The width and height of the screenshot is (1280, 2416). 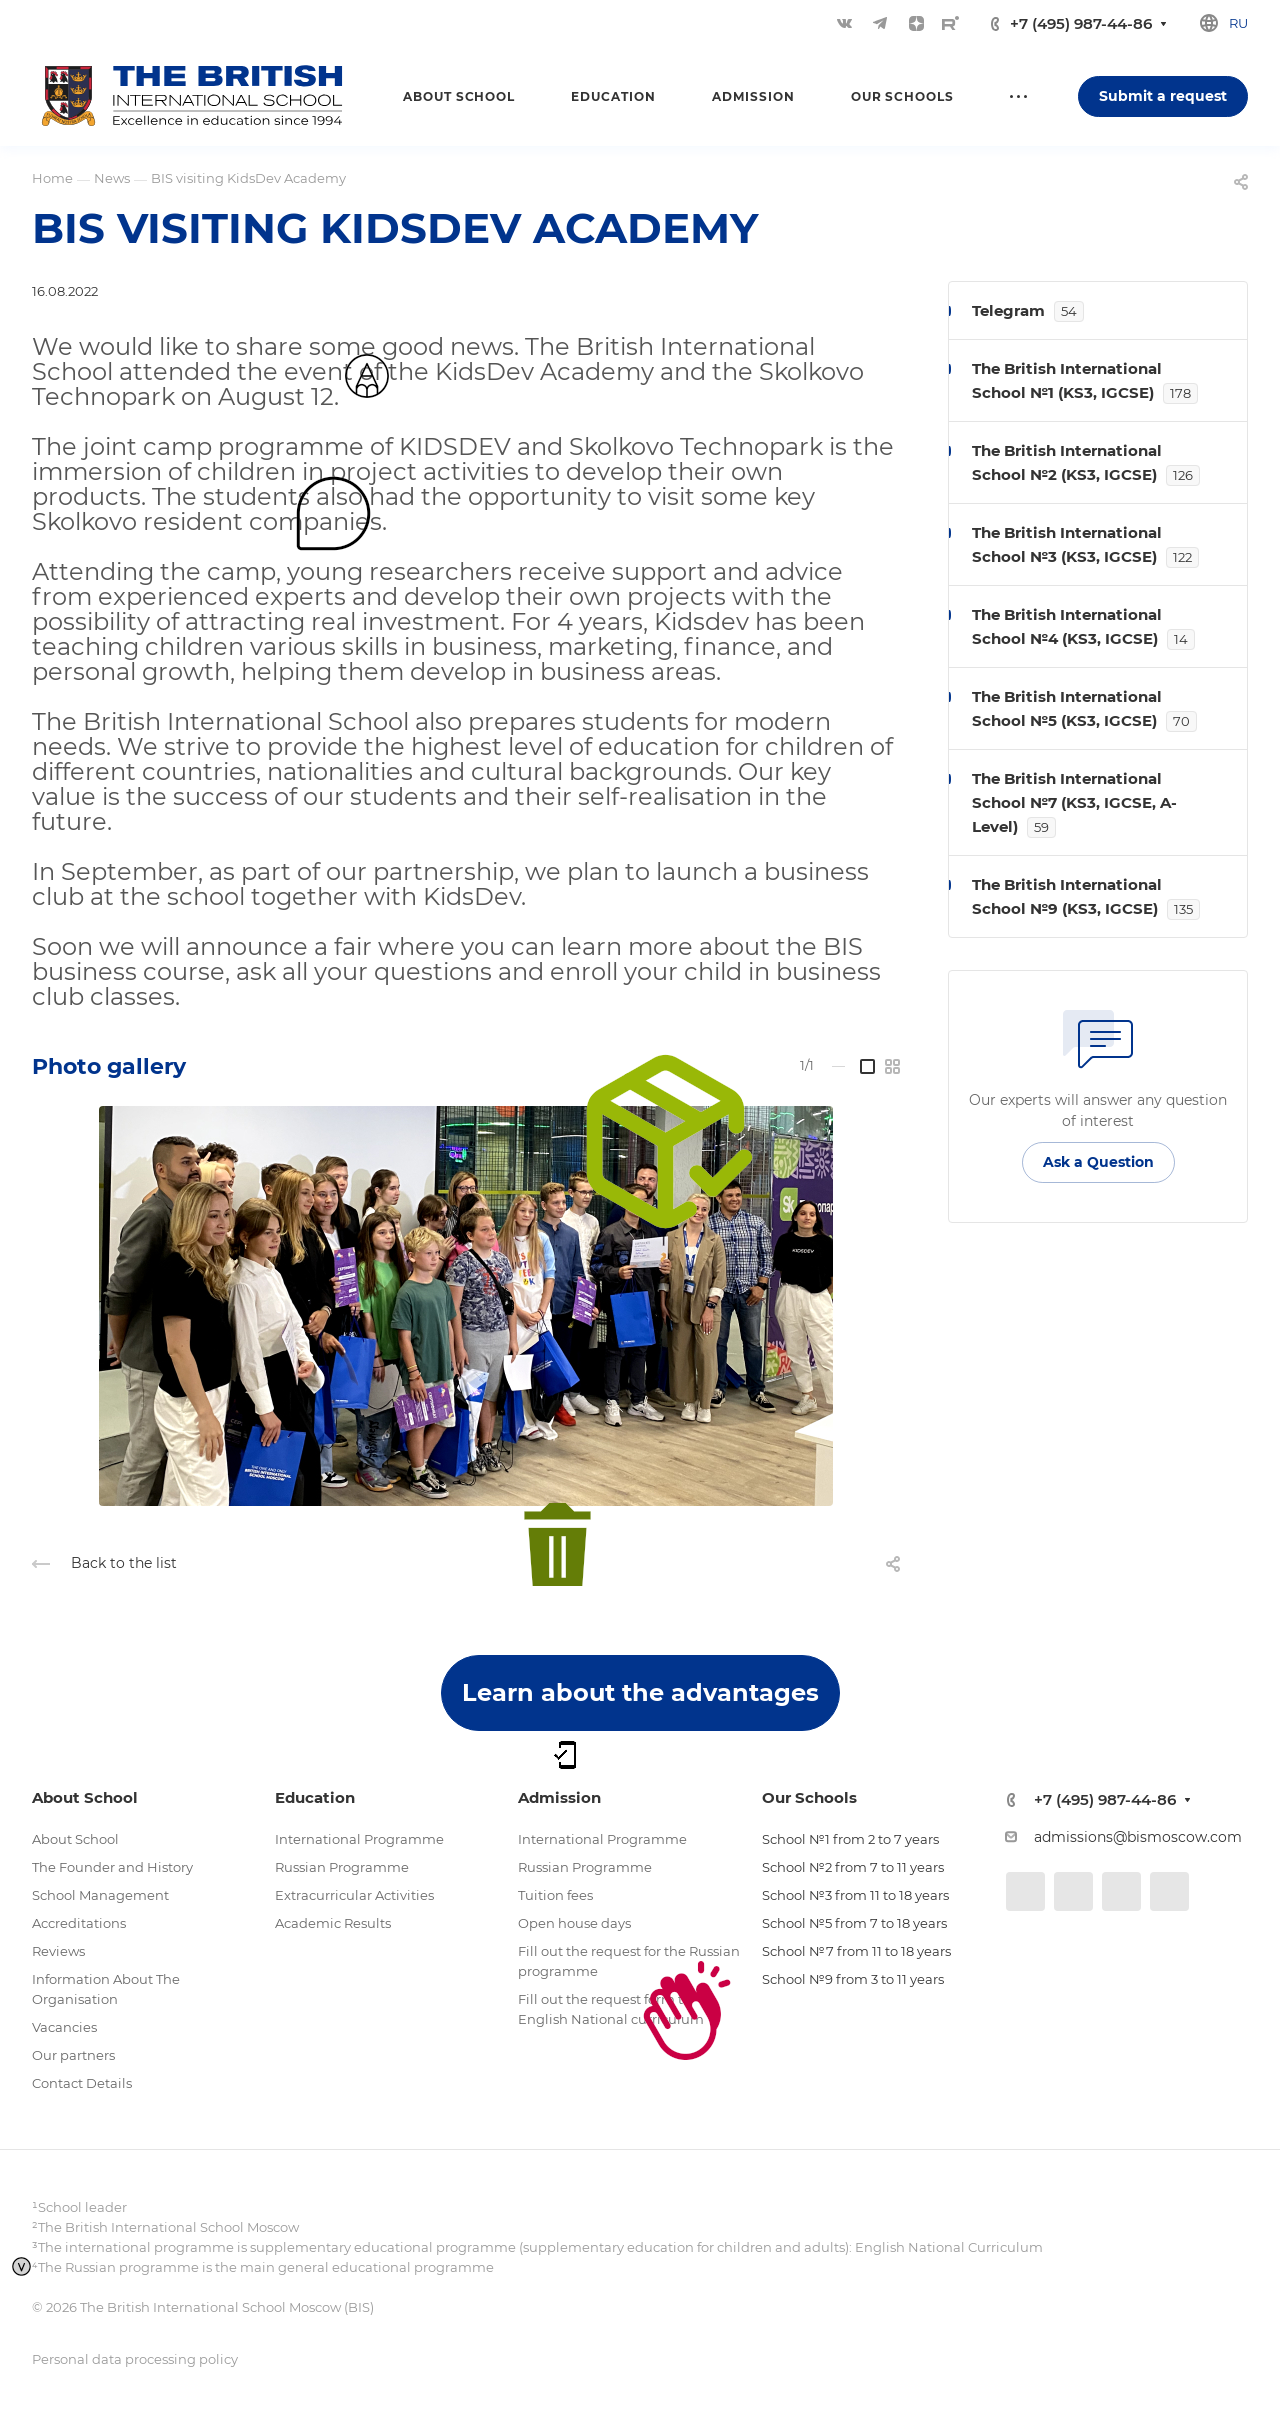 What do you see at coordinates (367, 376) in the screenshot?
I see `edit or modify content` at bounding box center [367, 376].